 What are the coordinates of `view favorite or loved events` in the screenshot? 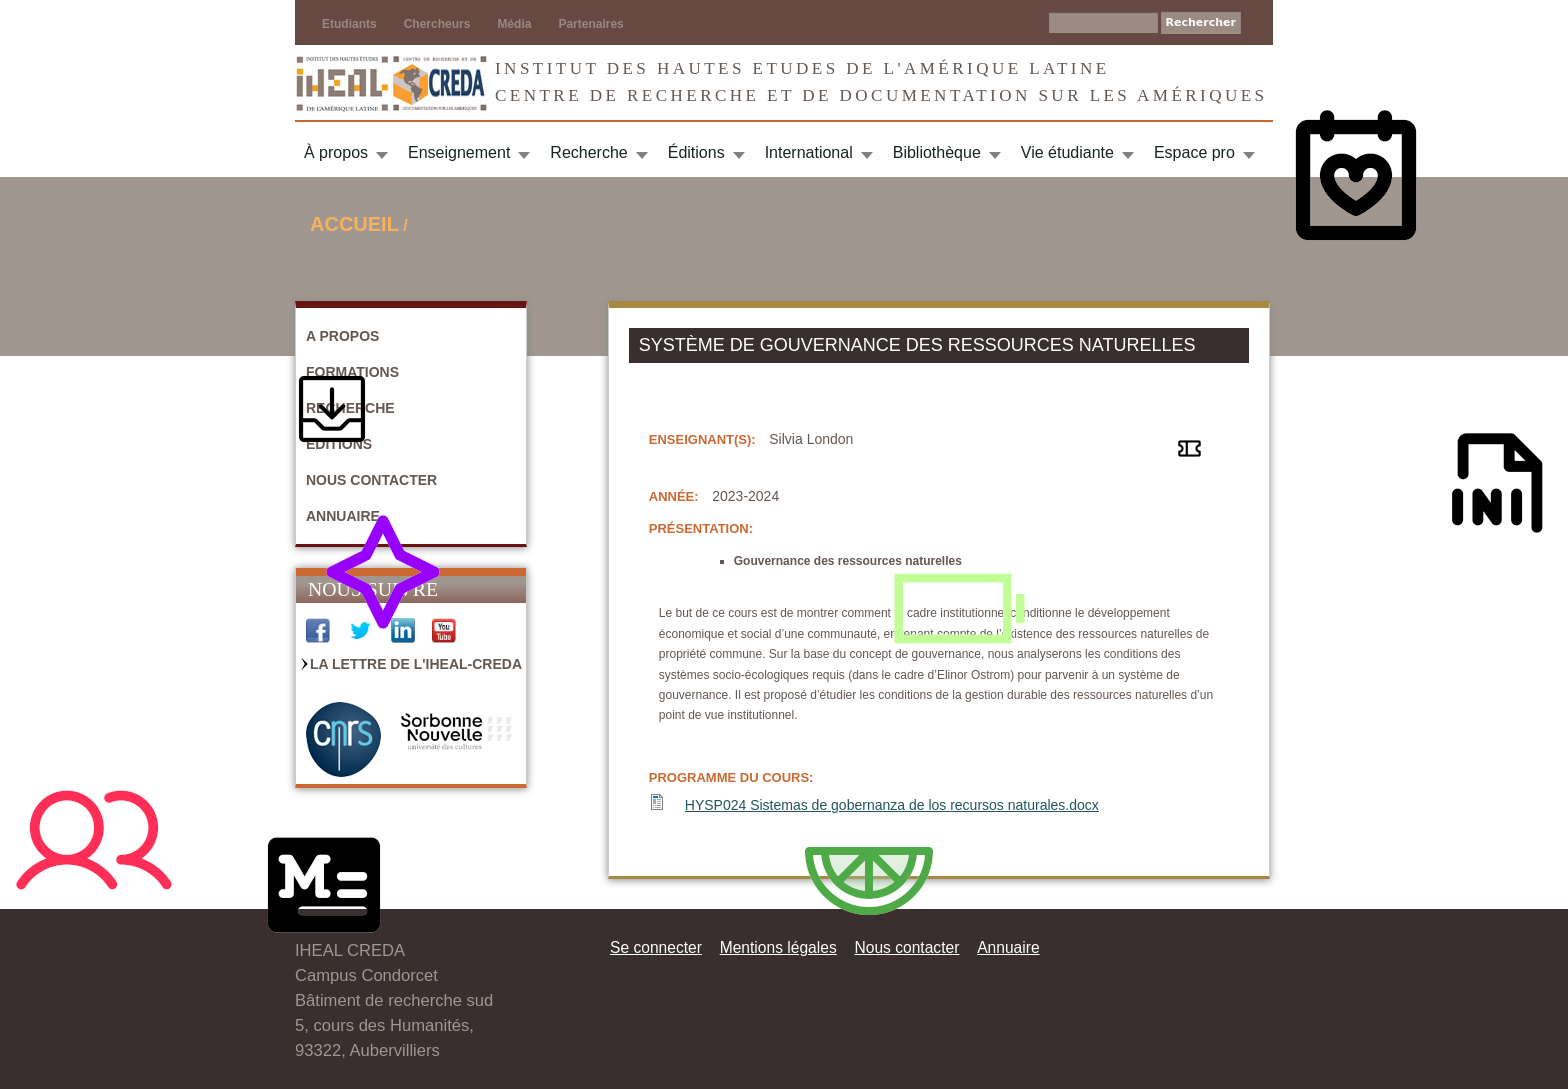 It's located at (1356, 180).